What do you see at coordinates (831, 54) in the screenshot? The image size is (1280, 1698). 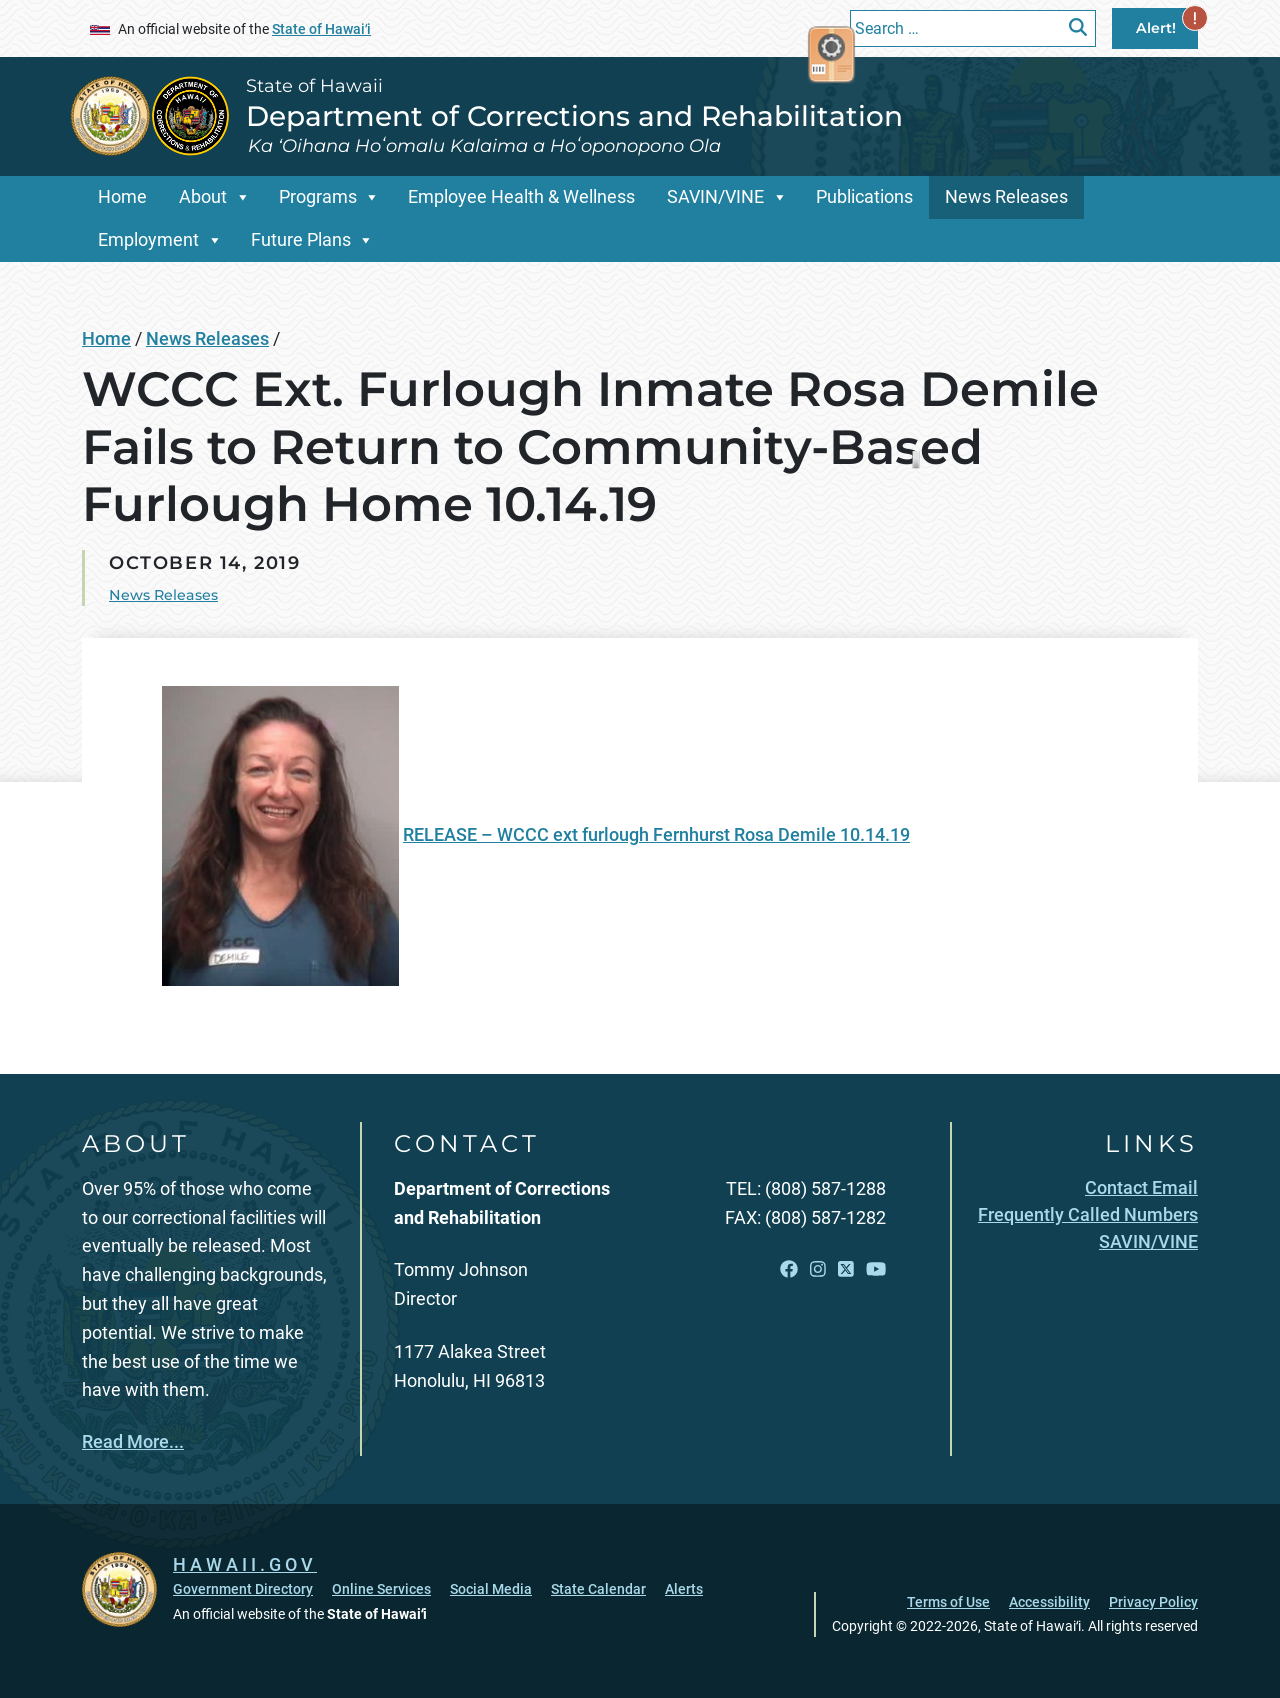 I see `indicates package manager is processing` at bounding box center [831, 54].